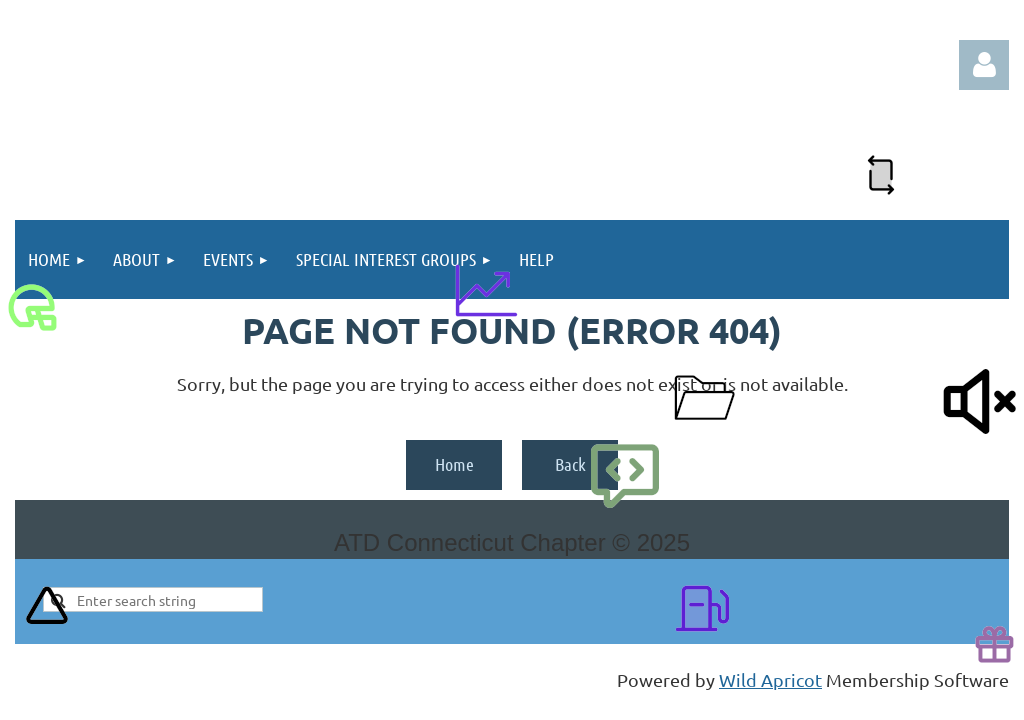 The width and height of the screenshot is (1024, 720). Describe the element at coordinates (881, 175) in the screenshot. I see `rotate your device orientation` at that location.